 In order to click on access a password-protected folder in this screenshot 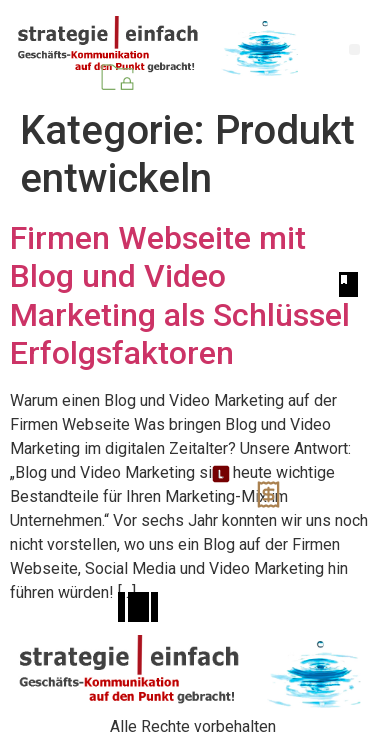, I will do `click(117, 76)`.